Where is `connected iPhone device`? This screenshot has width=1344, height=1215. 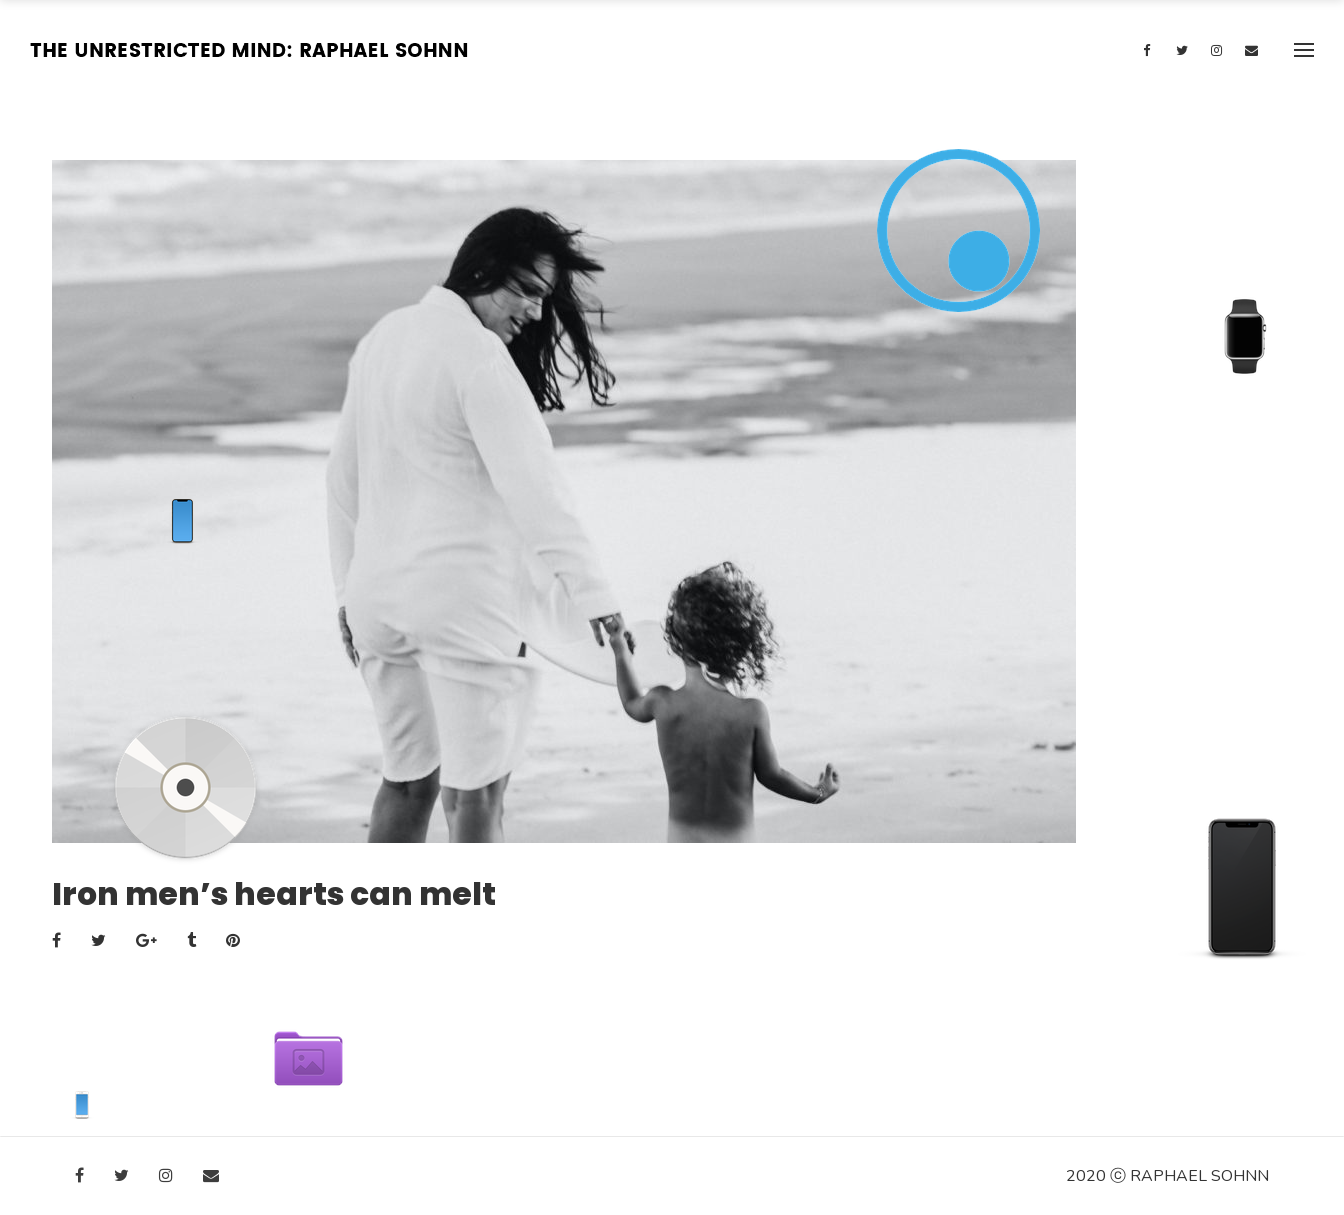 connected iPhone device is located at coordinates (1242, 889).